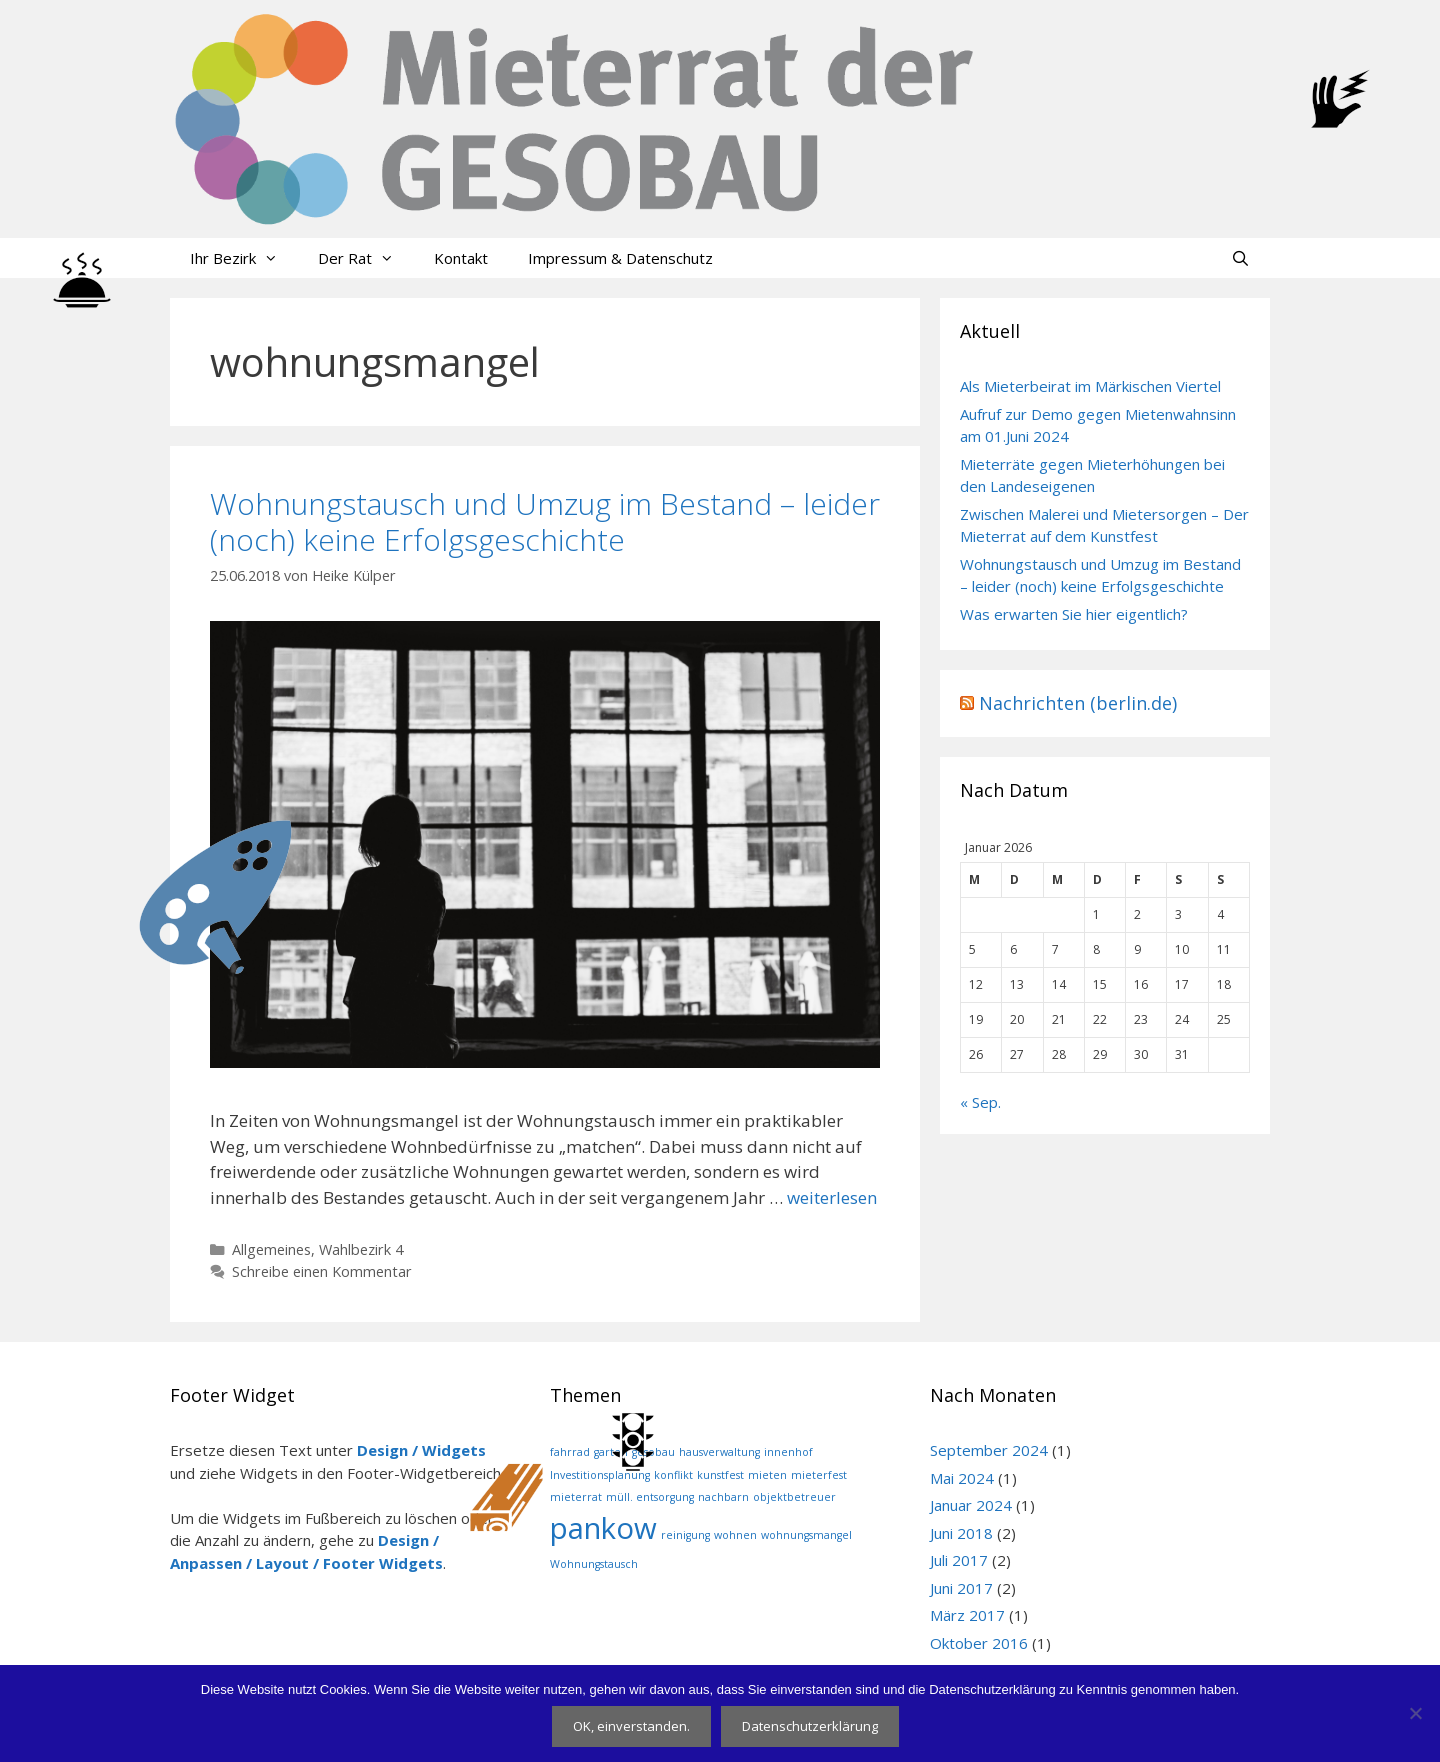  What do you see at coordinates (82, 280) in the screenshot?
I see `view nearby restaurants or dining options` at bounding box center [82, 280].